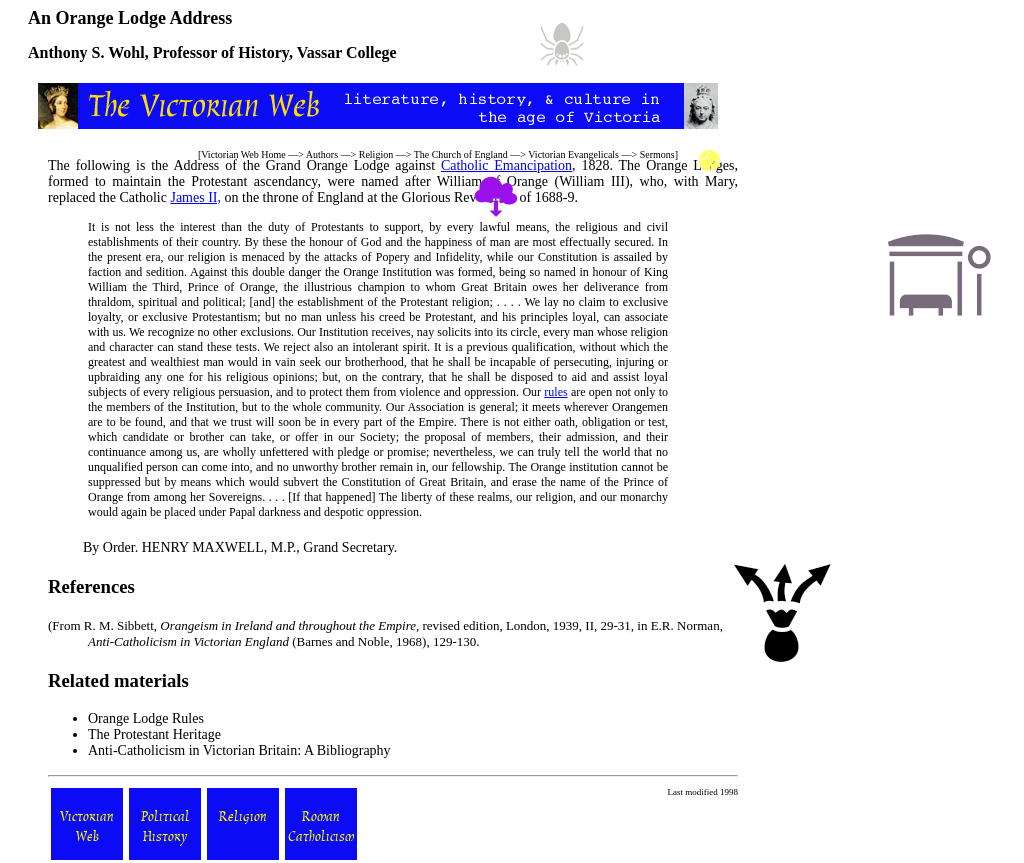 The width and height of the screenshot is (1024, 863). Describe the element at coordinates (496, 197) in the screenshot. I see `download file from cloud storage` at that location.